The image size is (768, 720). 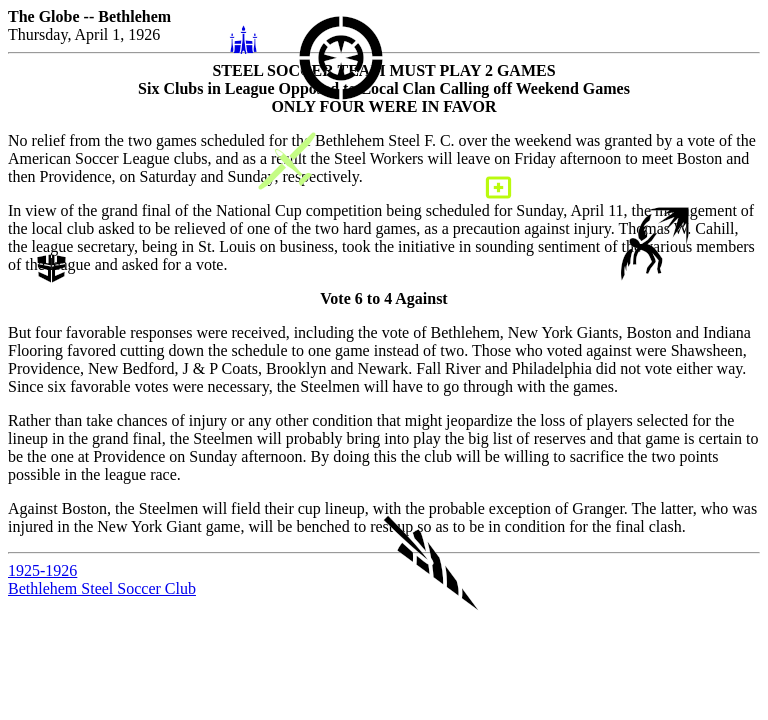 I want to click on indicates a coiled nail or screw fastener item, so click(x=431, y=563).